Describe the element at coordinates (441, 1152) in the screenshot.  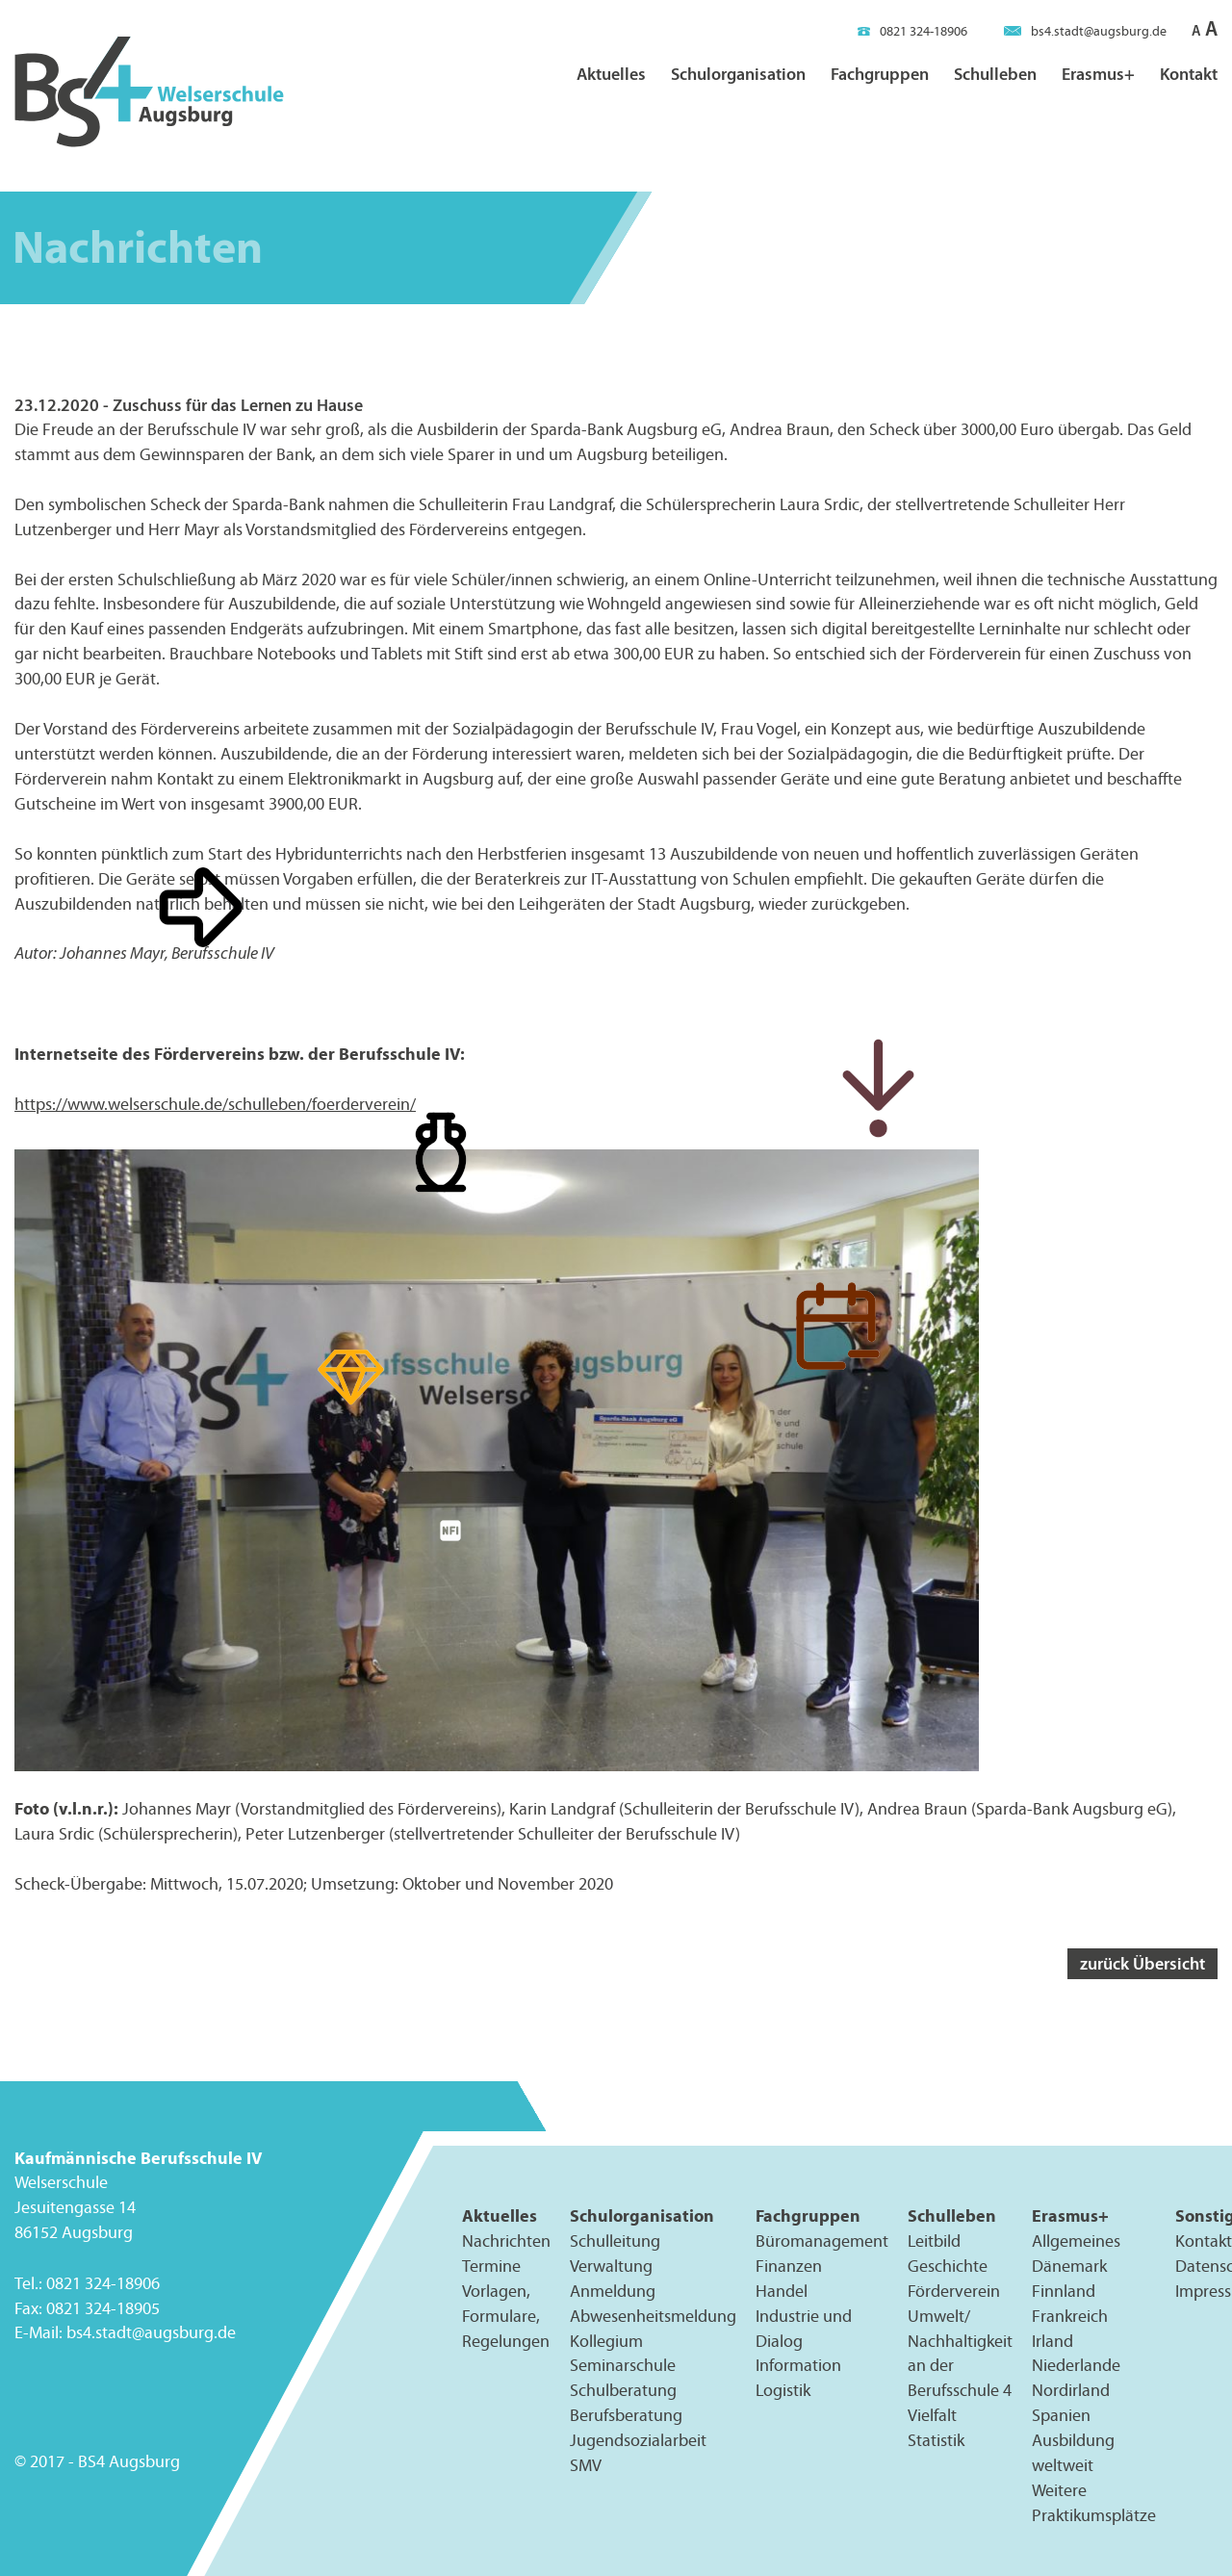
I see `browse historical or ancient artifacts` at that location.